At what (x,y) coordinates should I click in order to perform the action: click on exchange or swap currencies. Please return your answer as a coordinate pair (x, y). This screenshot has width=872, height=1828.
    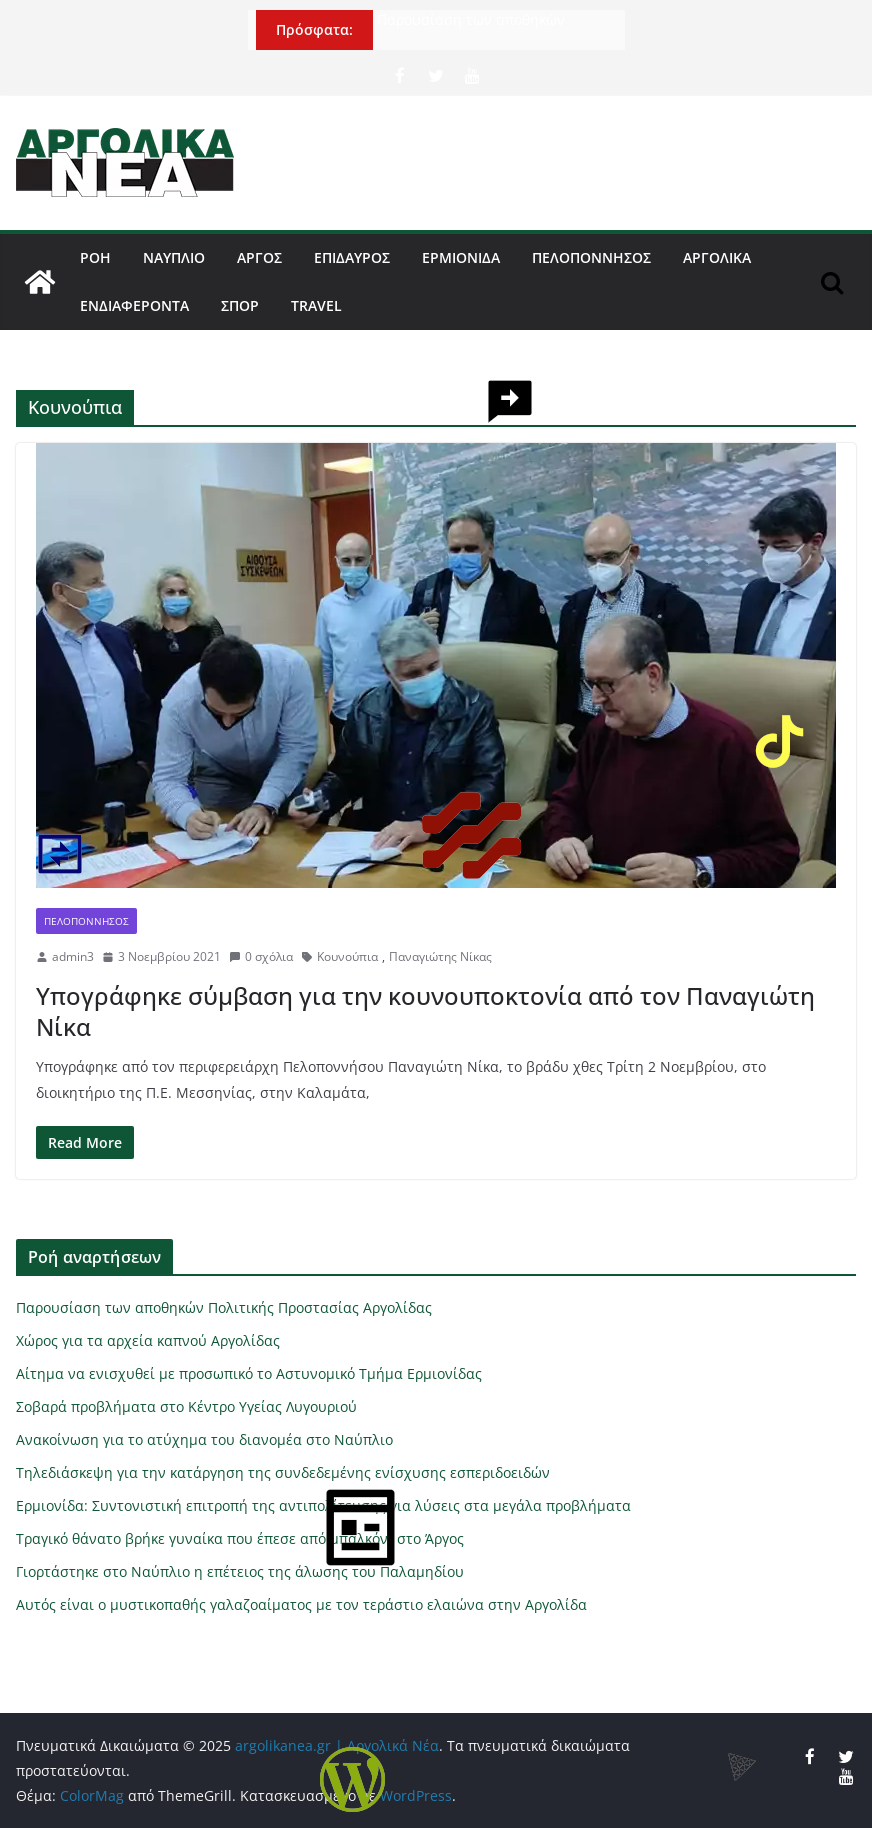
    Looking at the image, I should click on (60, 854).